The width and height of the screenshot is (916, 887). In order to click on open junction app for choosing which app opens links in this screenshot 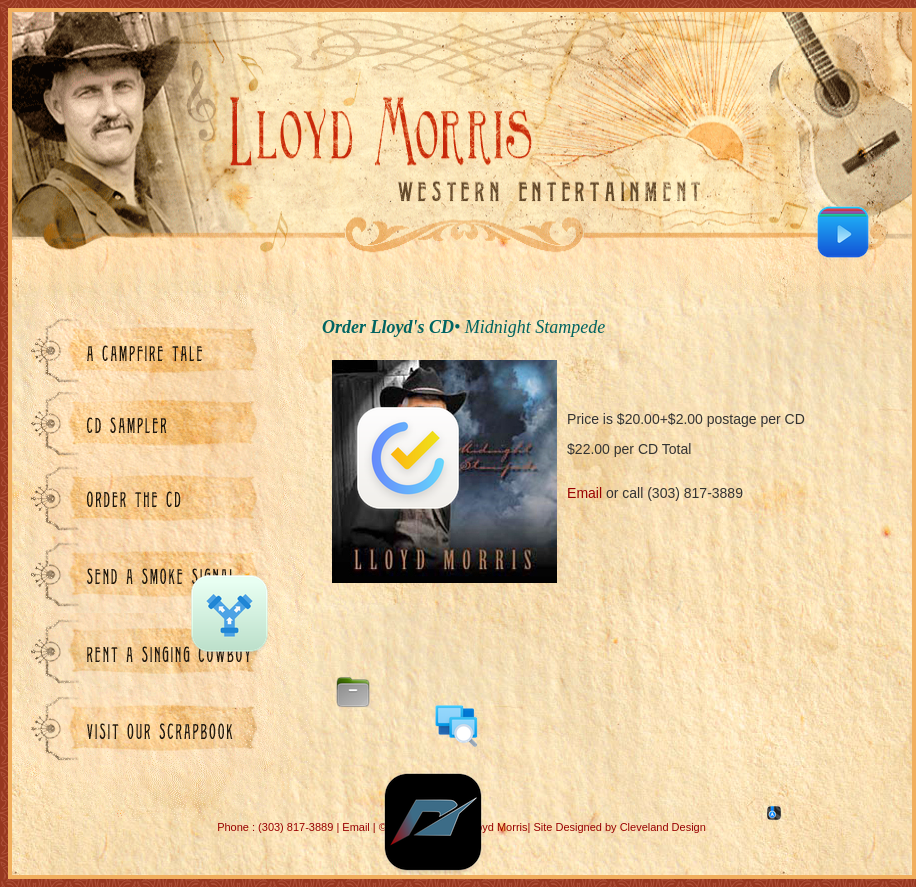, I will do `click(229, 613)`.